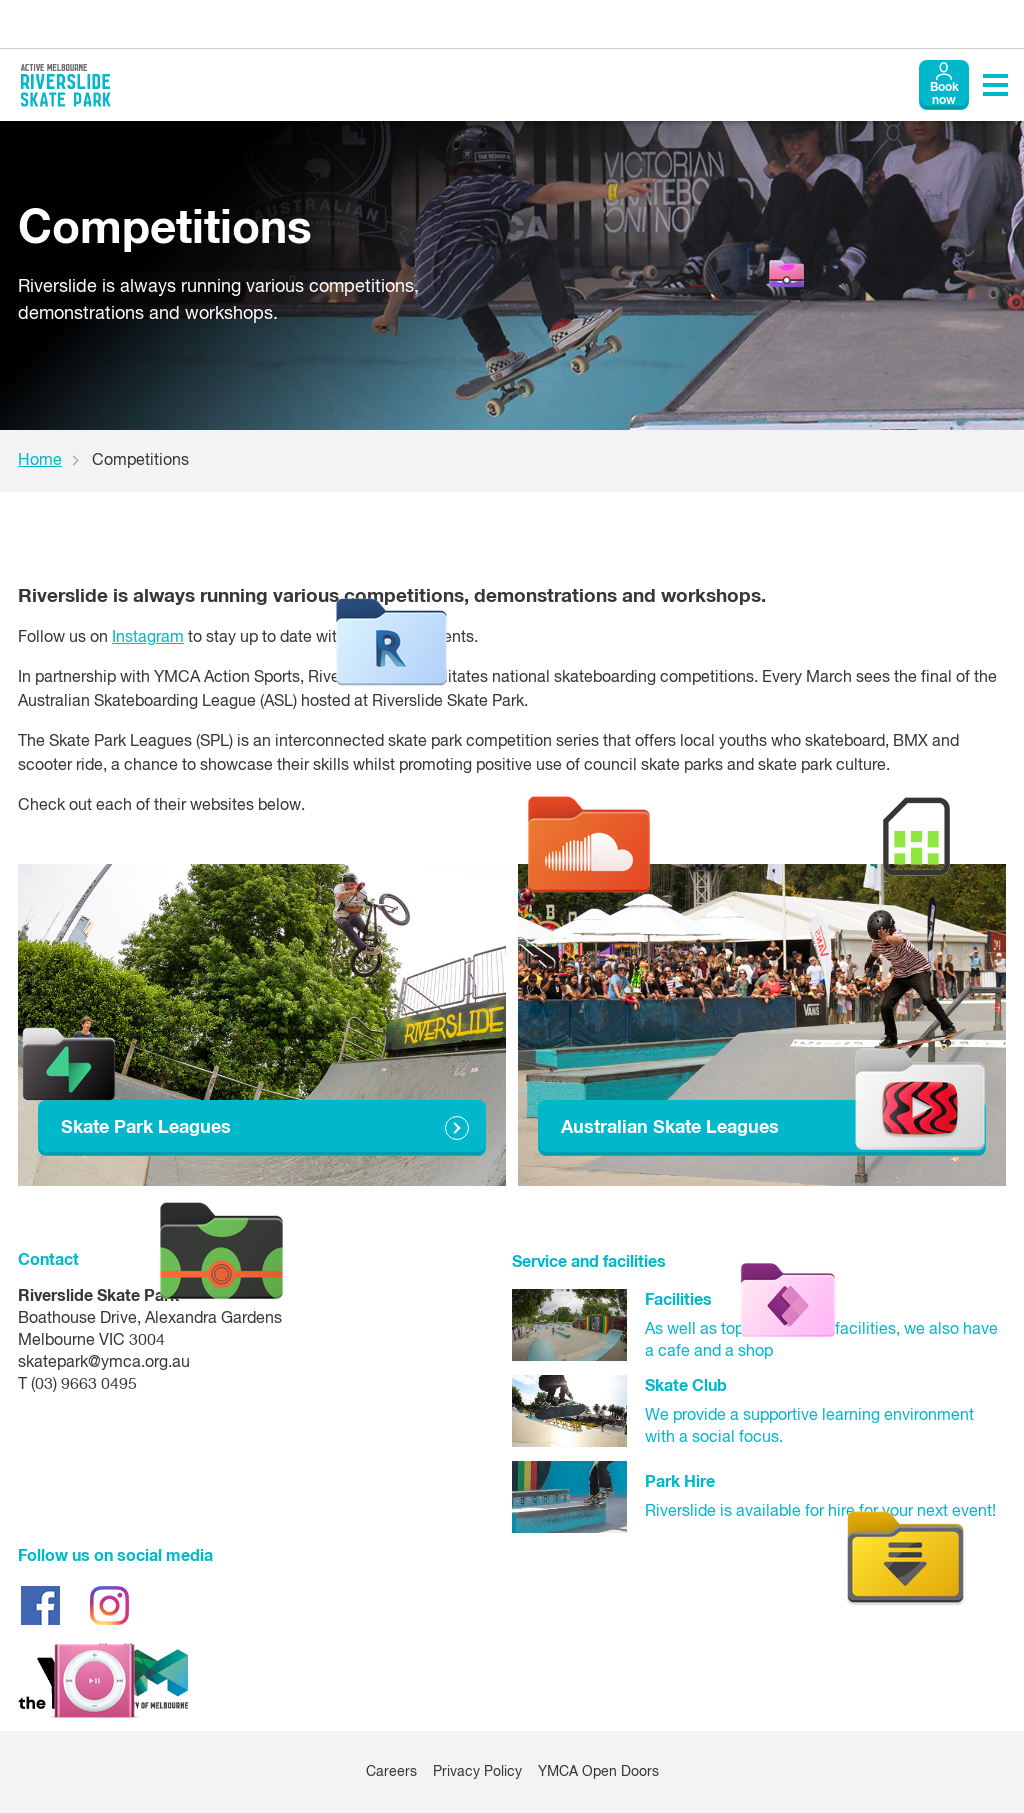  What do you see at coordinates (786, 274) in the screenshot?
I see `folder for pokémon dream ball collection or related files` at bounding box center [786, 274].